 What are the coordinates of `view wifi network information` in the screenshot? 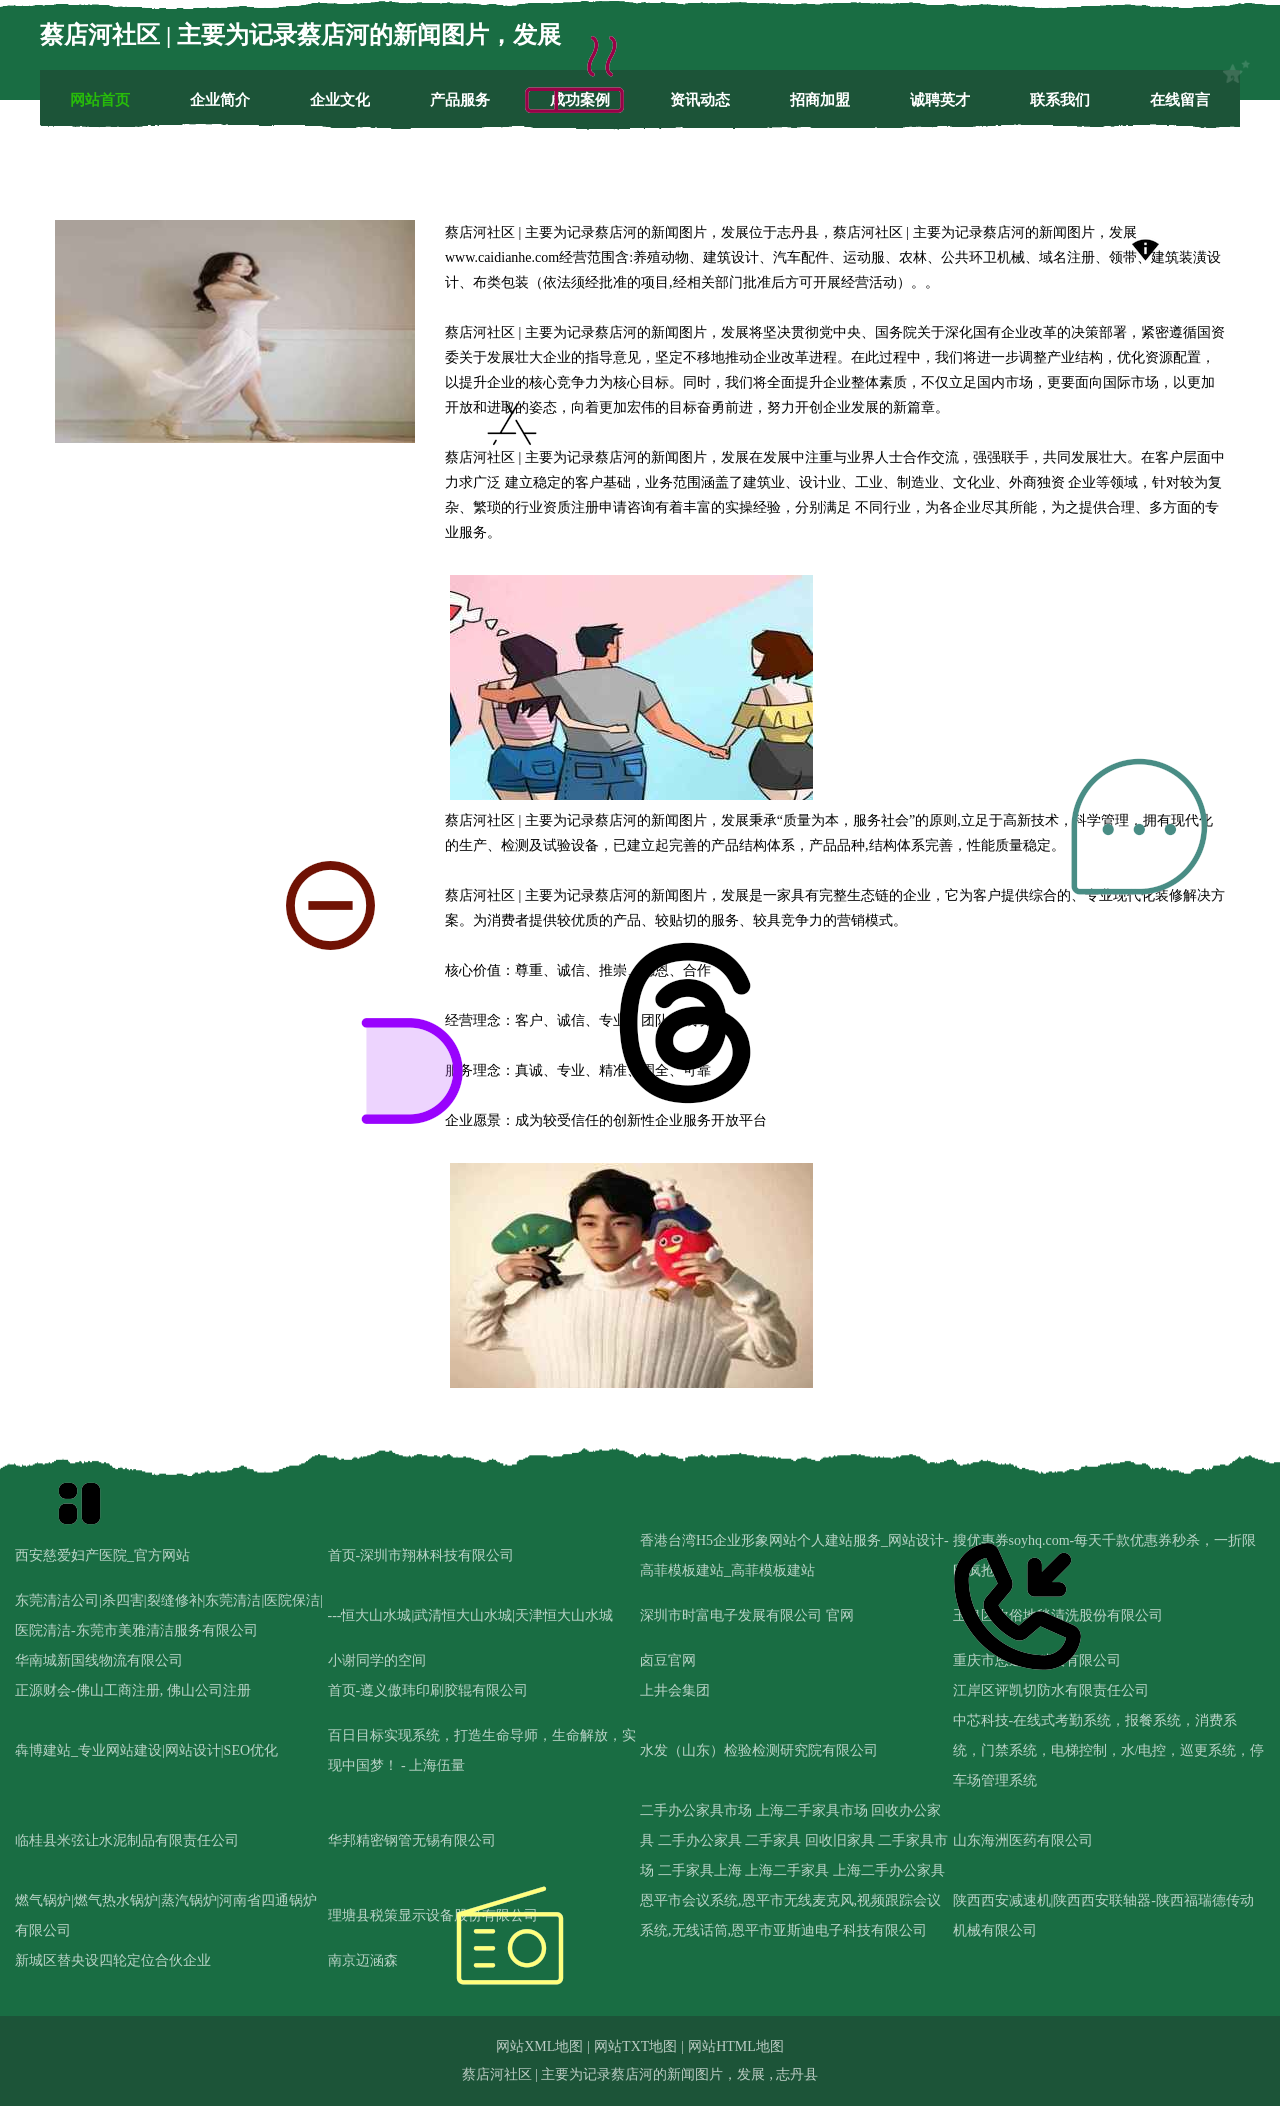 It's located at (1145, 249).